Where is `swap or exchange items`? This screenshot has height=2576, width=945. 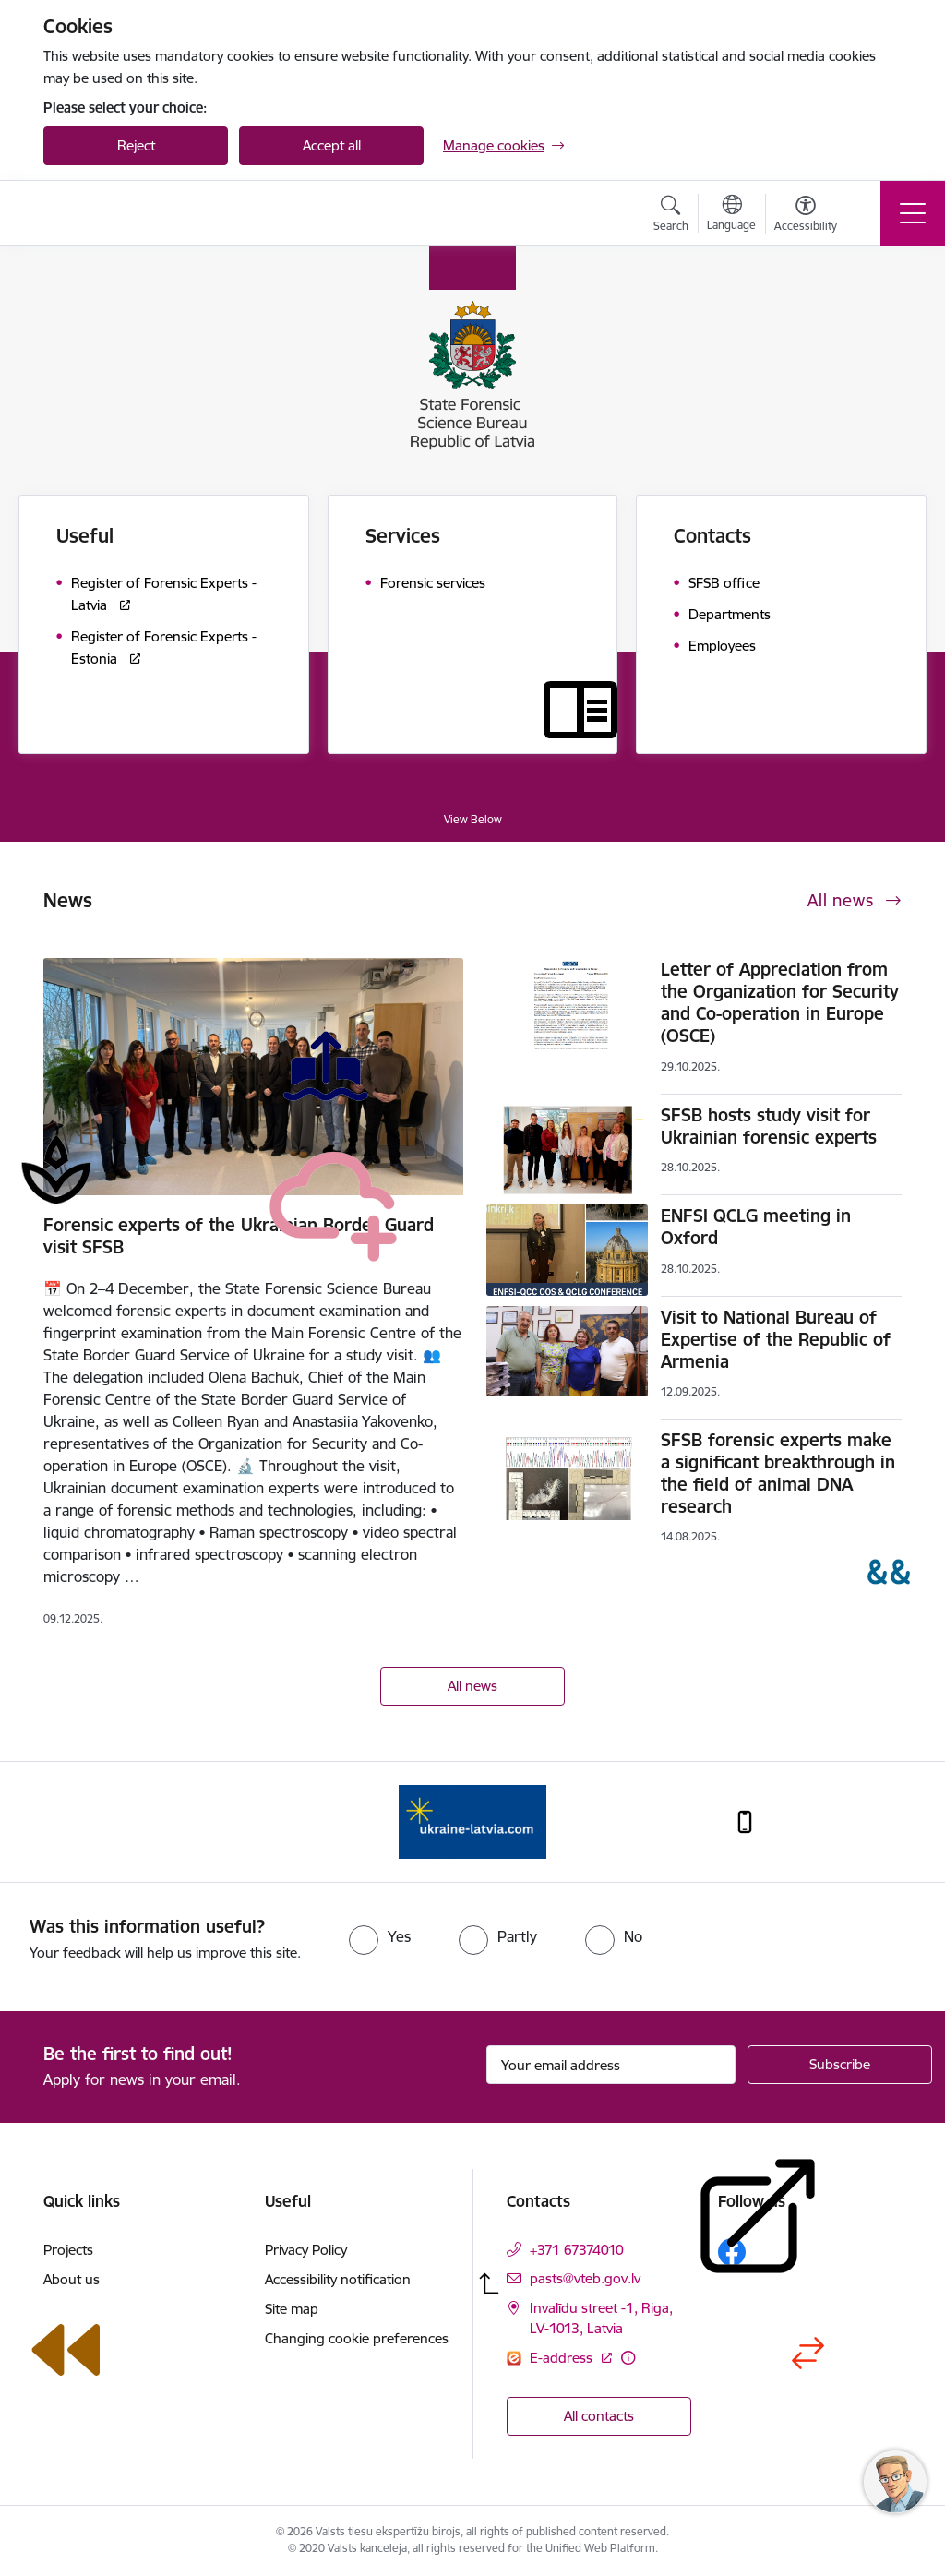 swap or exchange items is located at coordinates (807, 2353).